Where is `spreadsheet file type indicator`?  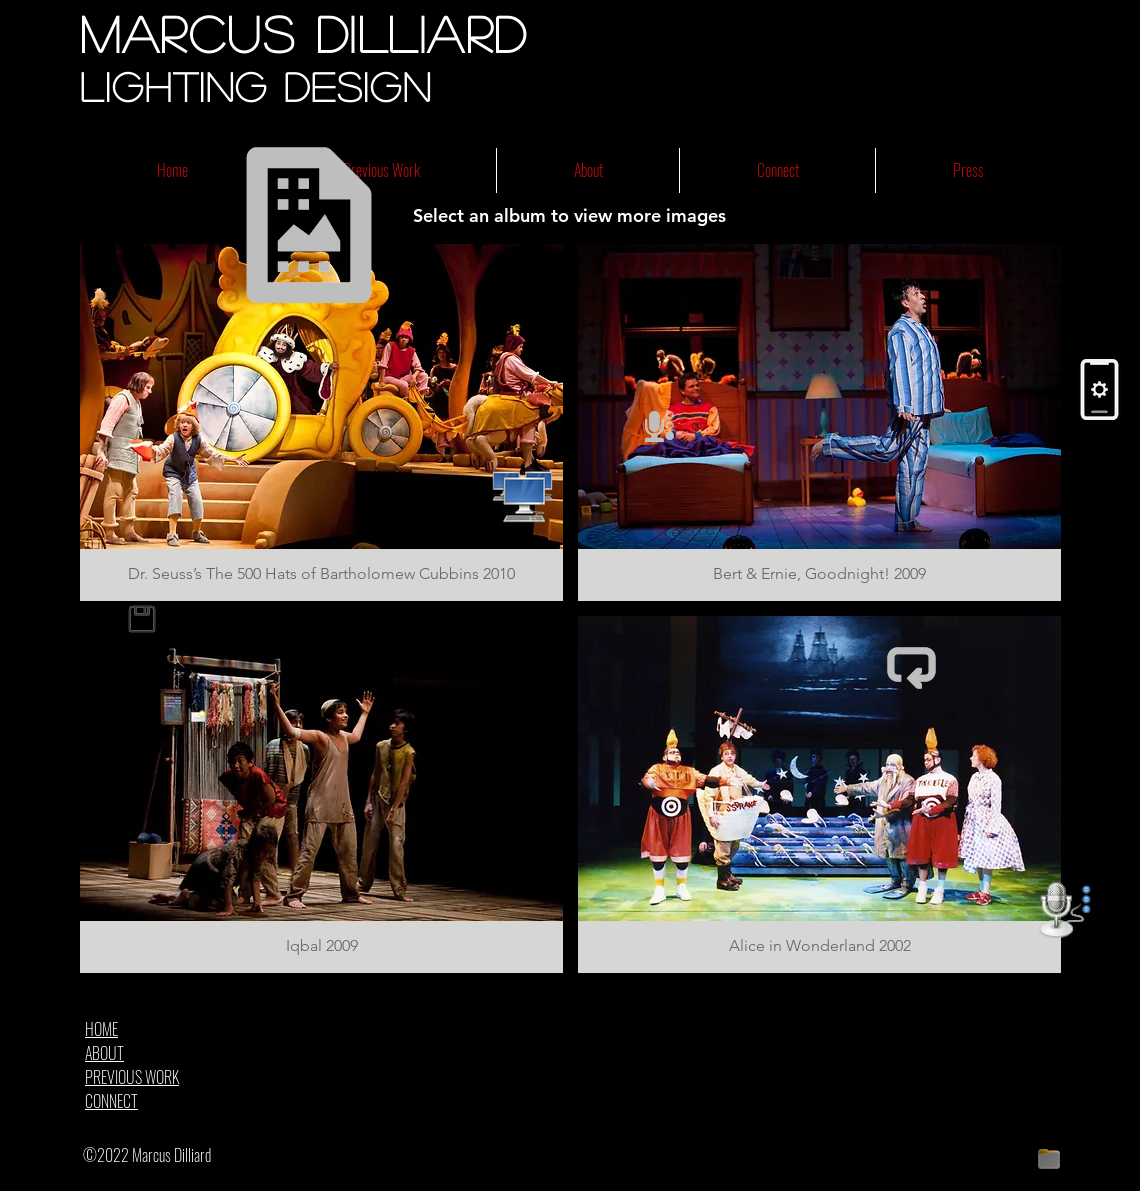 spreadsheet file type indicator is located at coordinates (309, 220).